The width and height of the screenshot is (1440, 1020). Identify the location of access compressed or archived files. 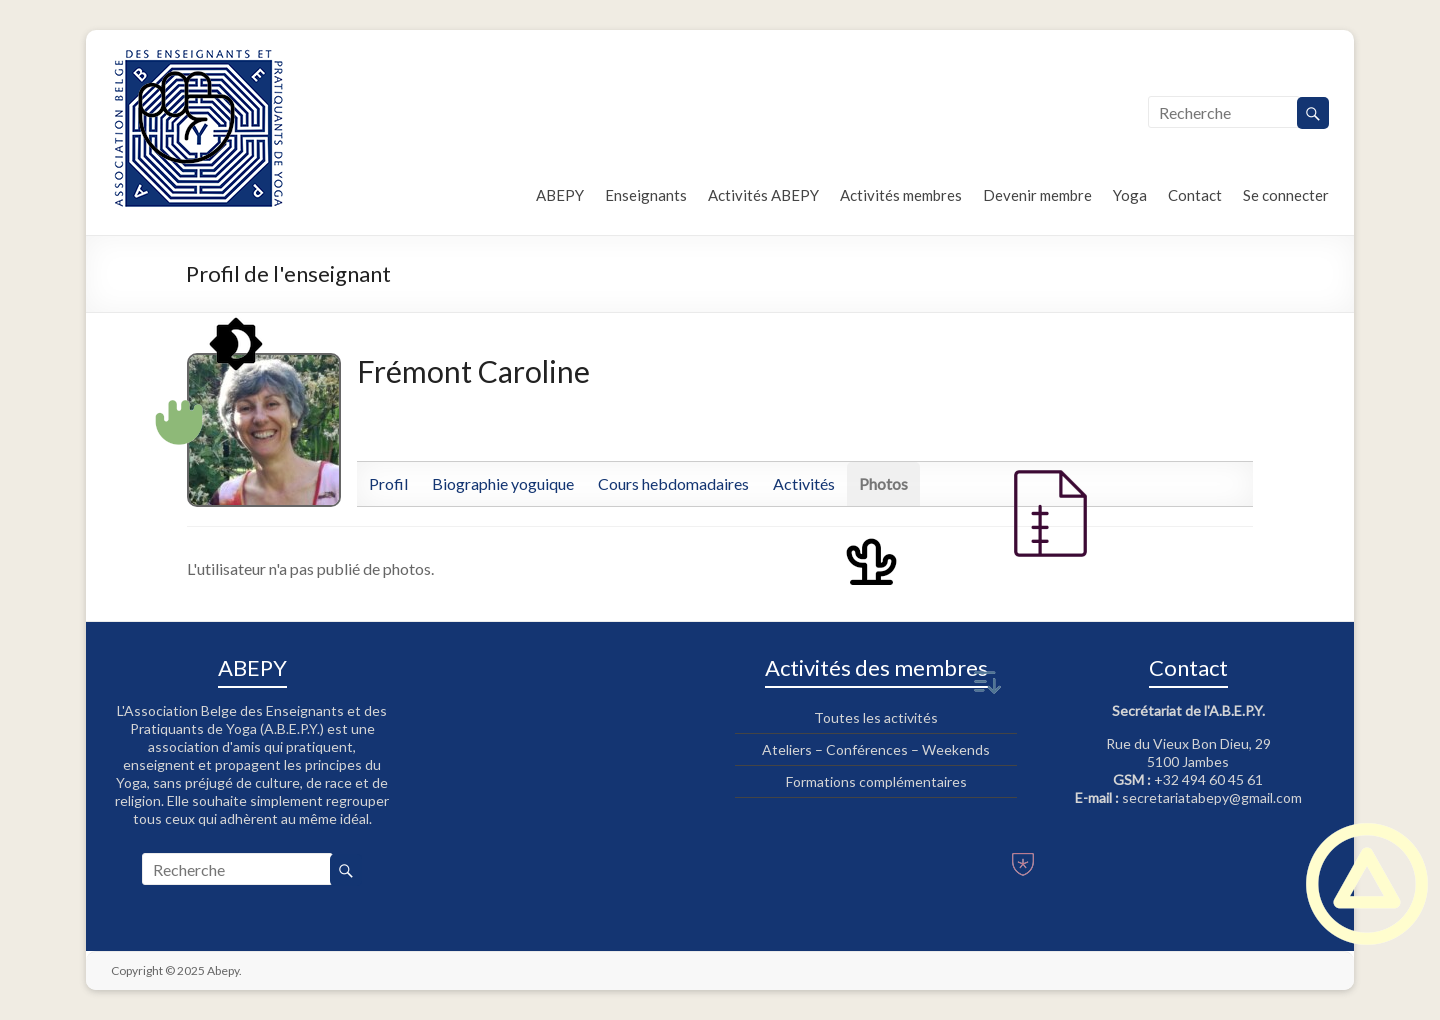
(1050, 513).